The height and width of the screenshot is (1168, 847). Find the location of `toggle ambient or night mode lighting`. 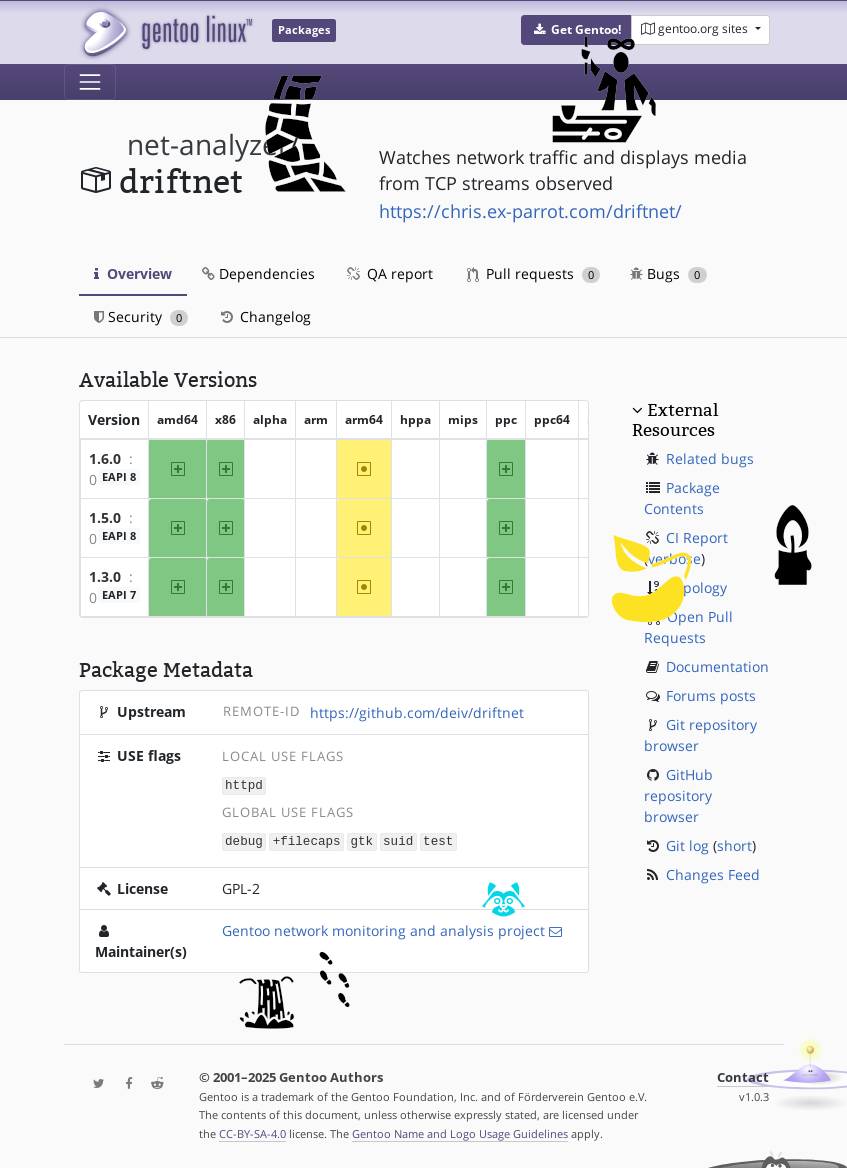

toggle ambient or night mode lighting is located at coordinates (792, 545).